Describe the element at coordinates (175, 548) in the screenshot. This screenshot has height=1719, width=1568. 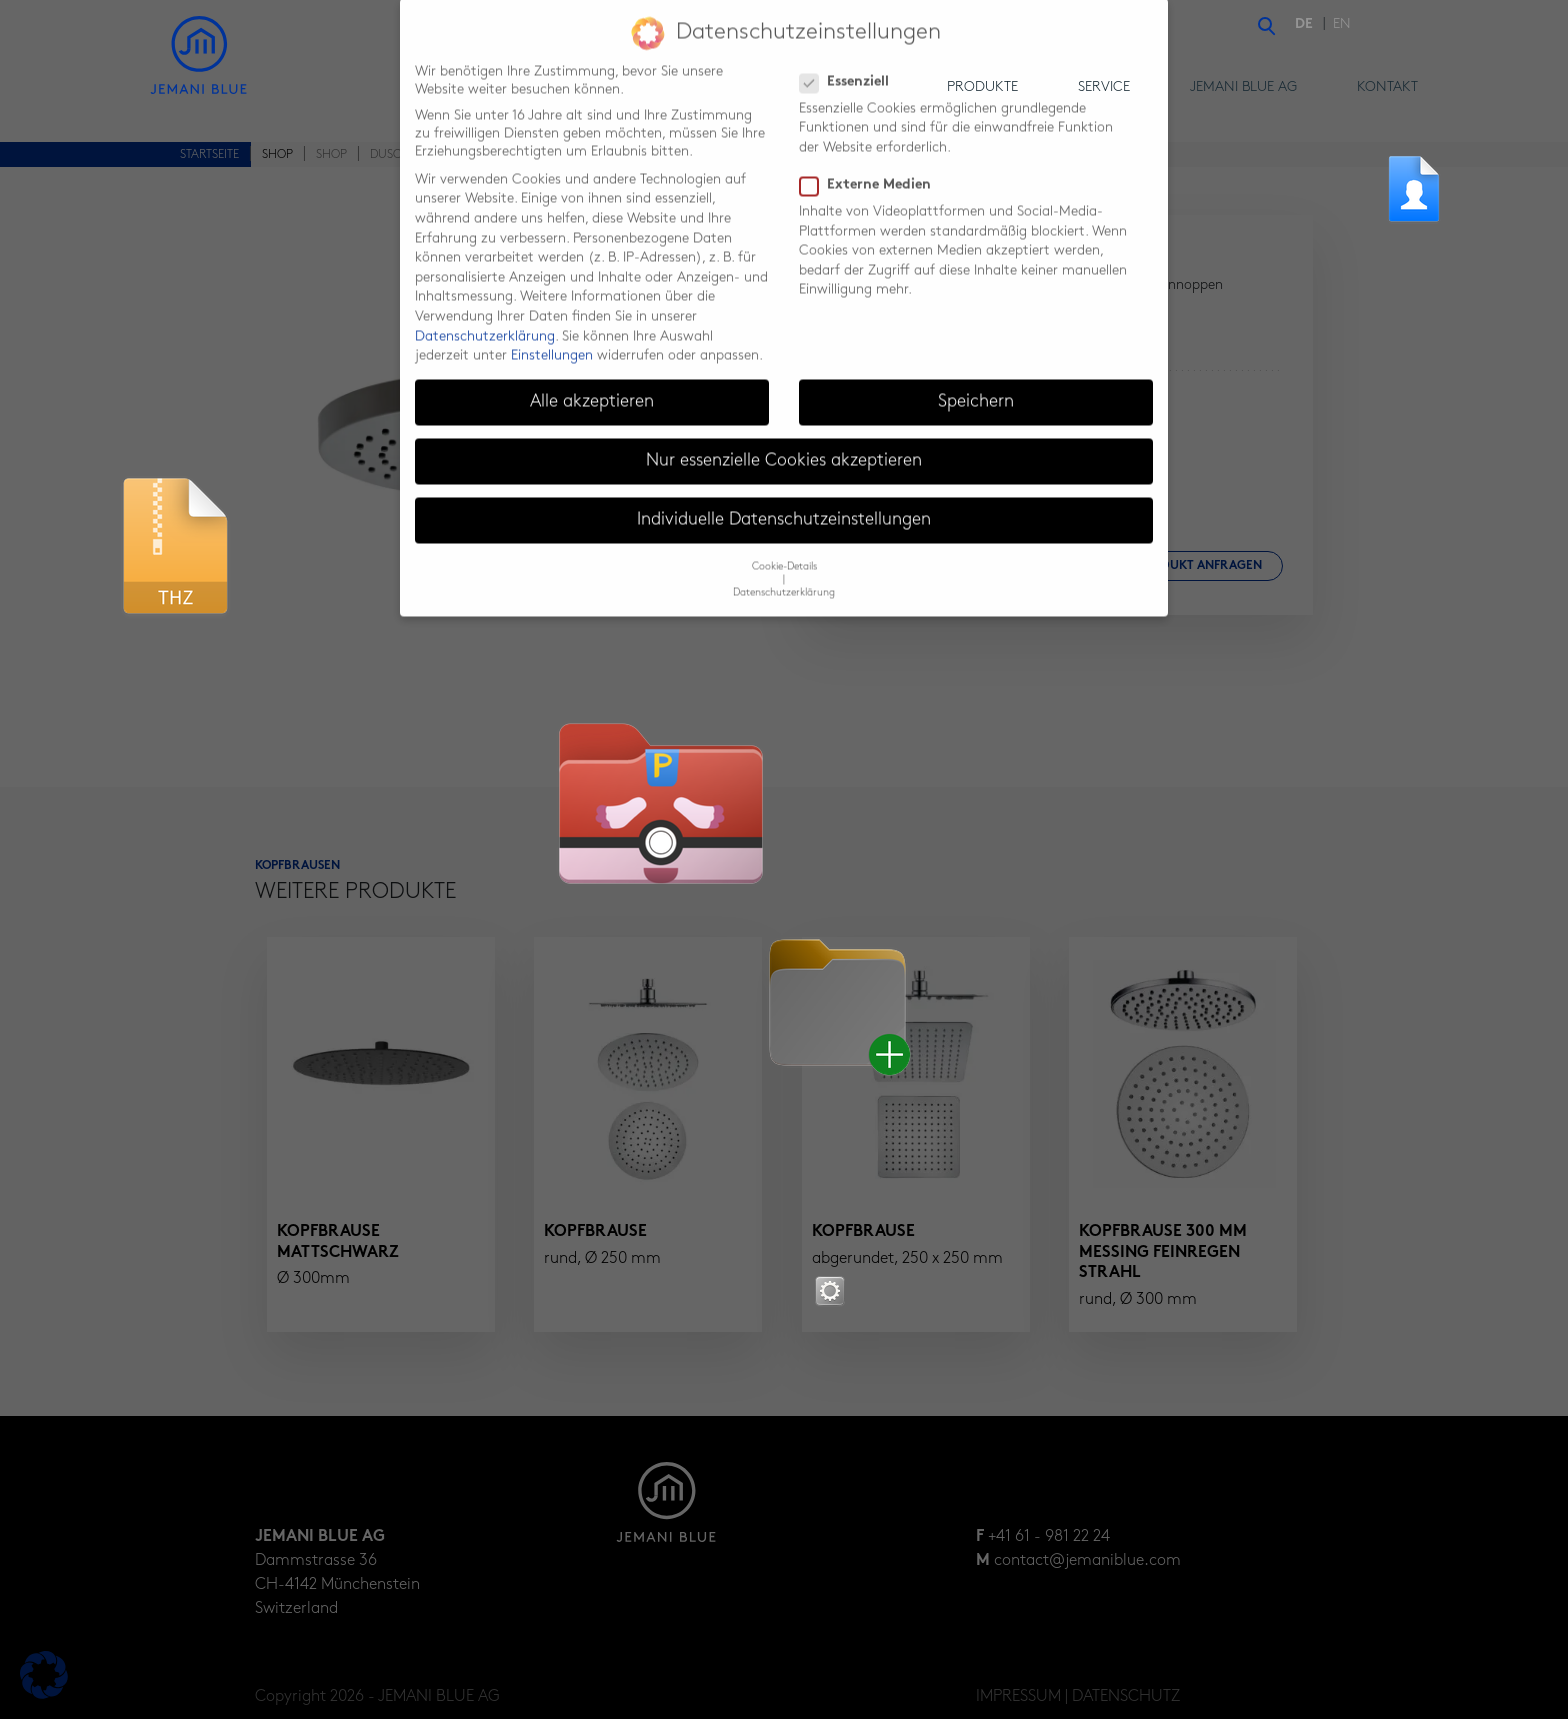
I see `a compressed THZ archive file` at that location.